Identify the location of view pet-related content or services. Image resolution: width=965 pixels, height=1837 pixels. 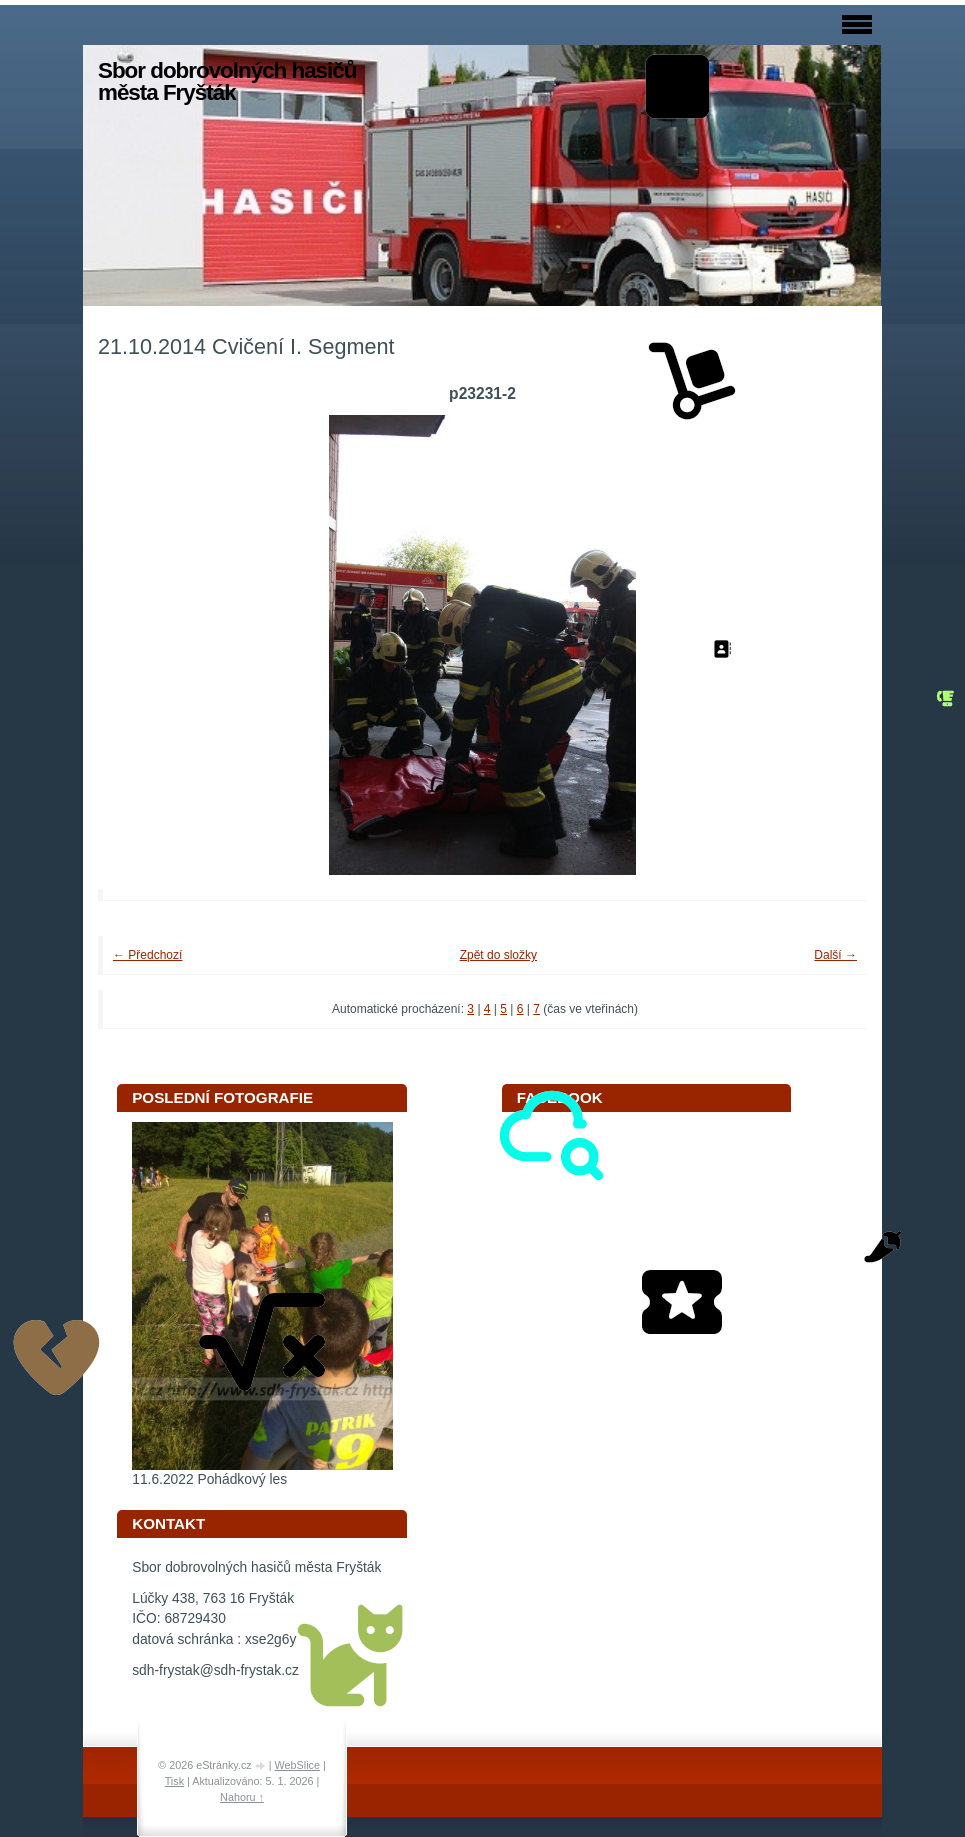
(348, 1655).